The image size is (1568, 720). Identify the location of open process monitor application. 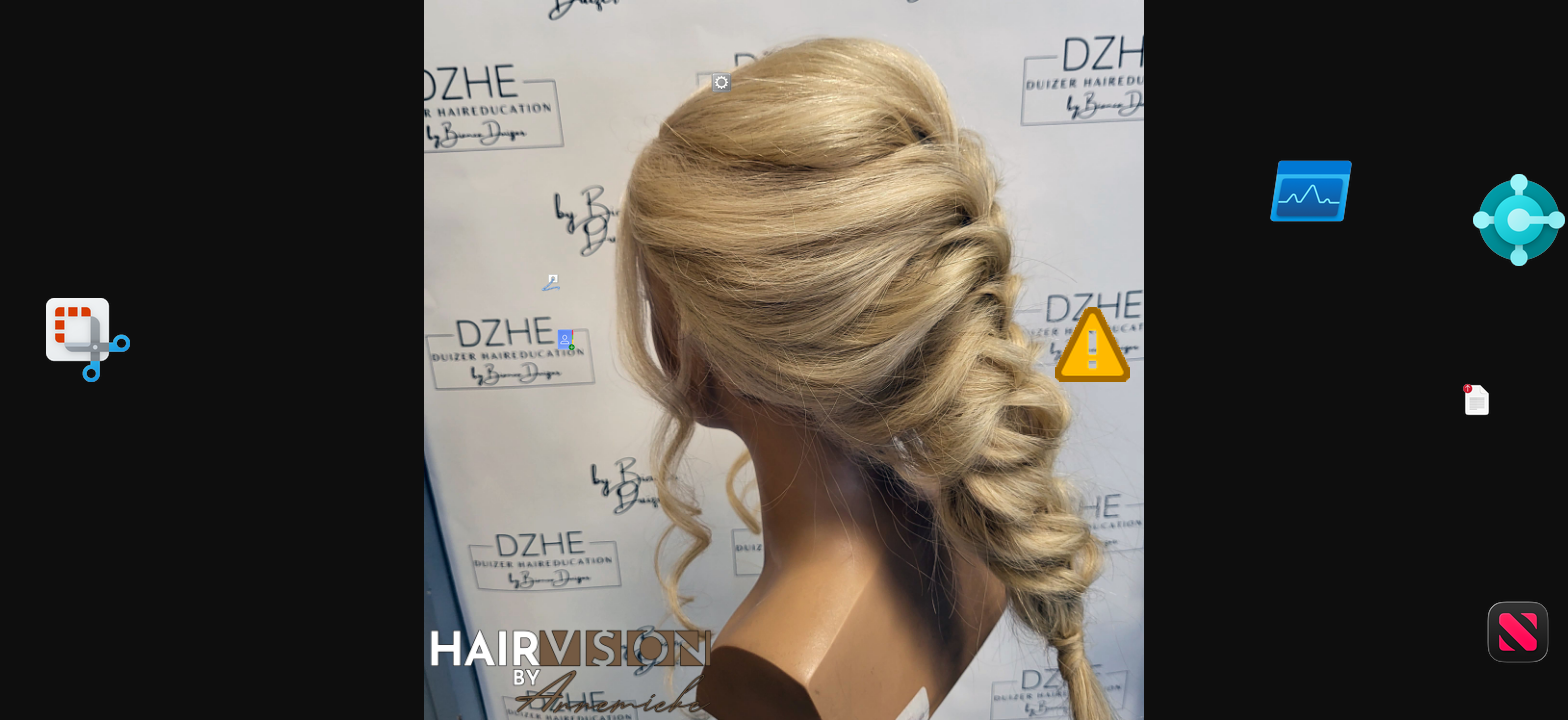
(1311, 191).